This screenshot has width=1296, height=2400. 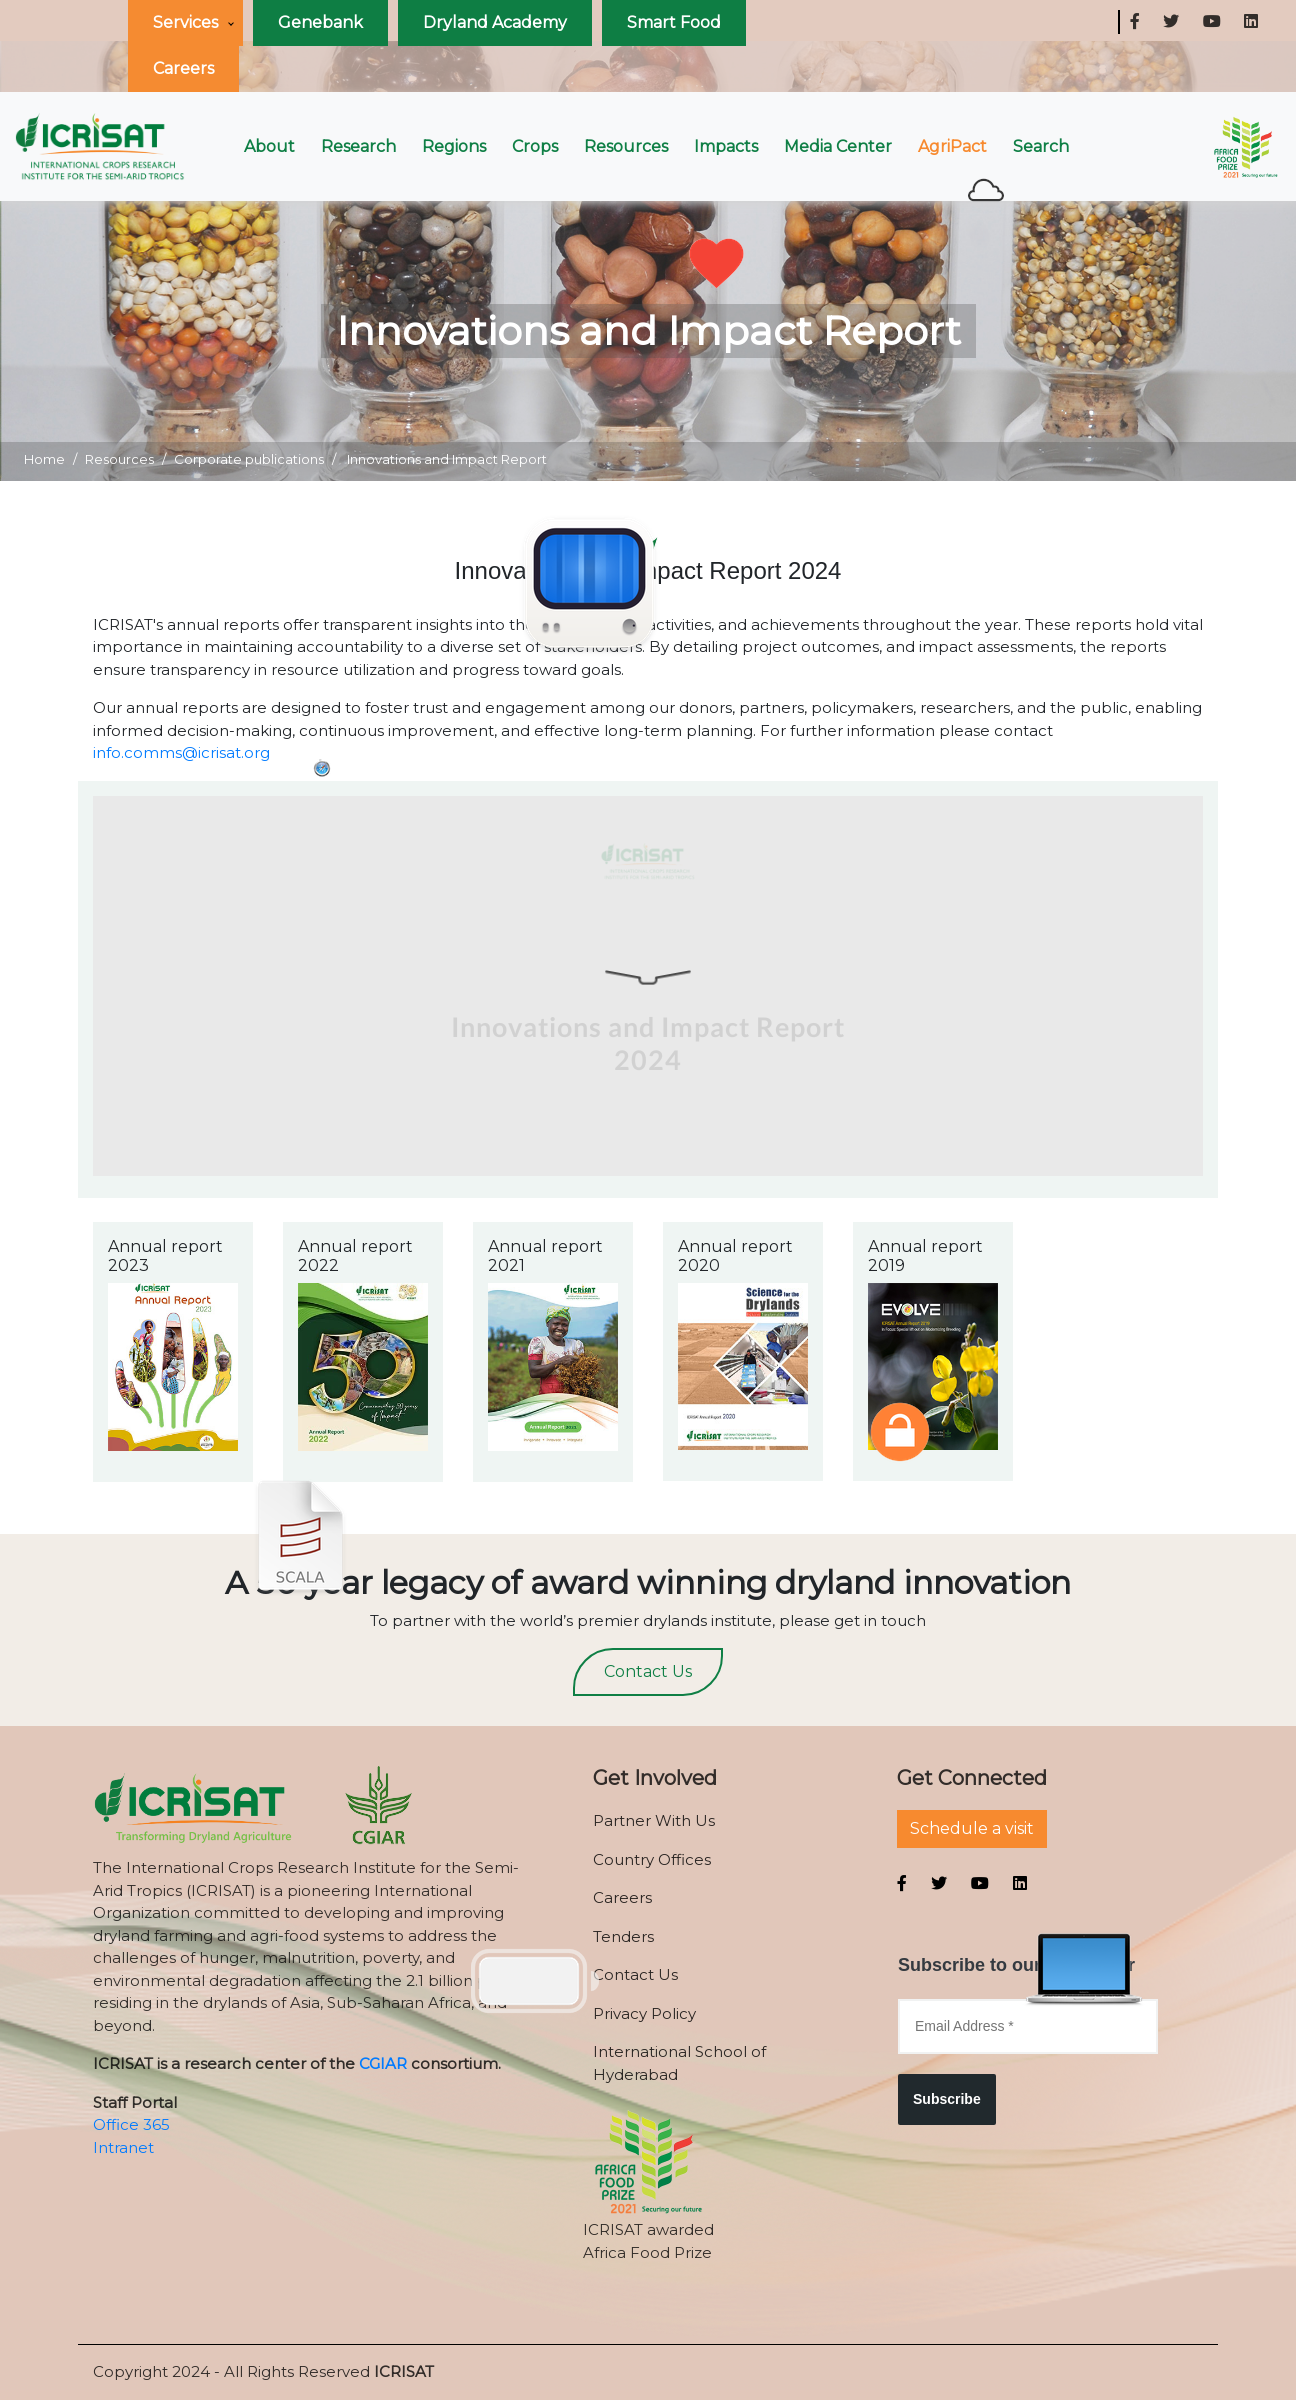 I want to click on open nostalgia app, so click(x=589, y=583).